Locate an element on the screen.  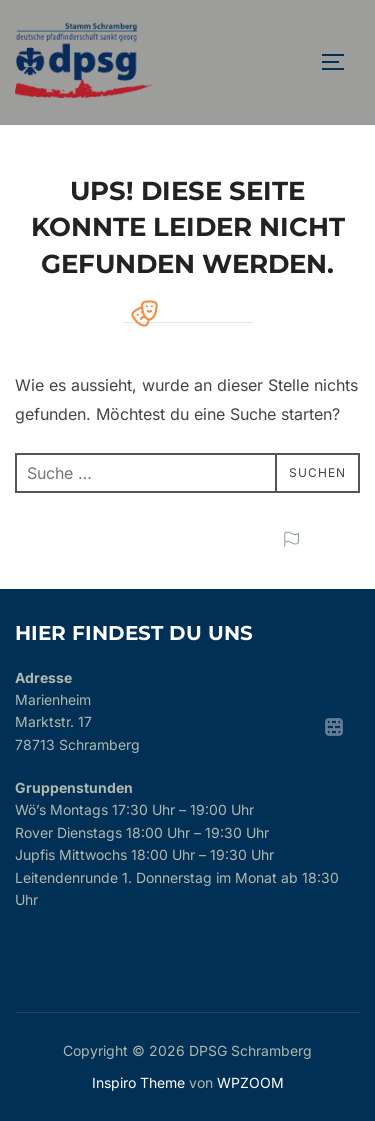
indicates a firewall or security barrier is located at coordinates (334, 727).